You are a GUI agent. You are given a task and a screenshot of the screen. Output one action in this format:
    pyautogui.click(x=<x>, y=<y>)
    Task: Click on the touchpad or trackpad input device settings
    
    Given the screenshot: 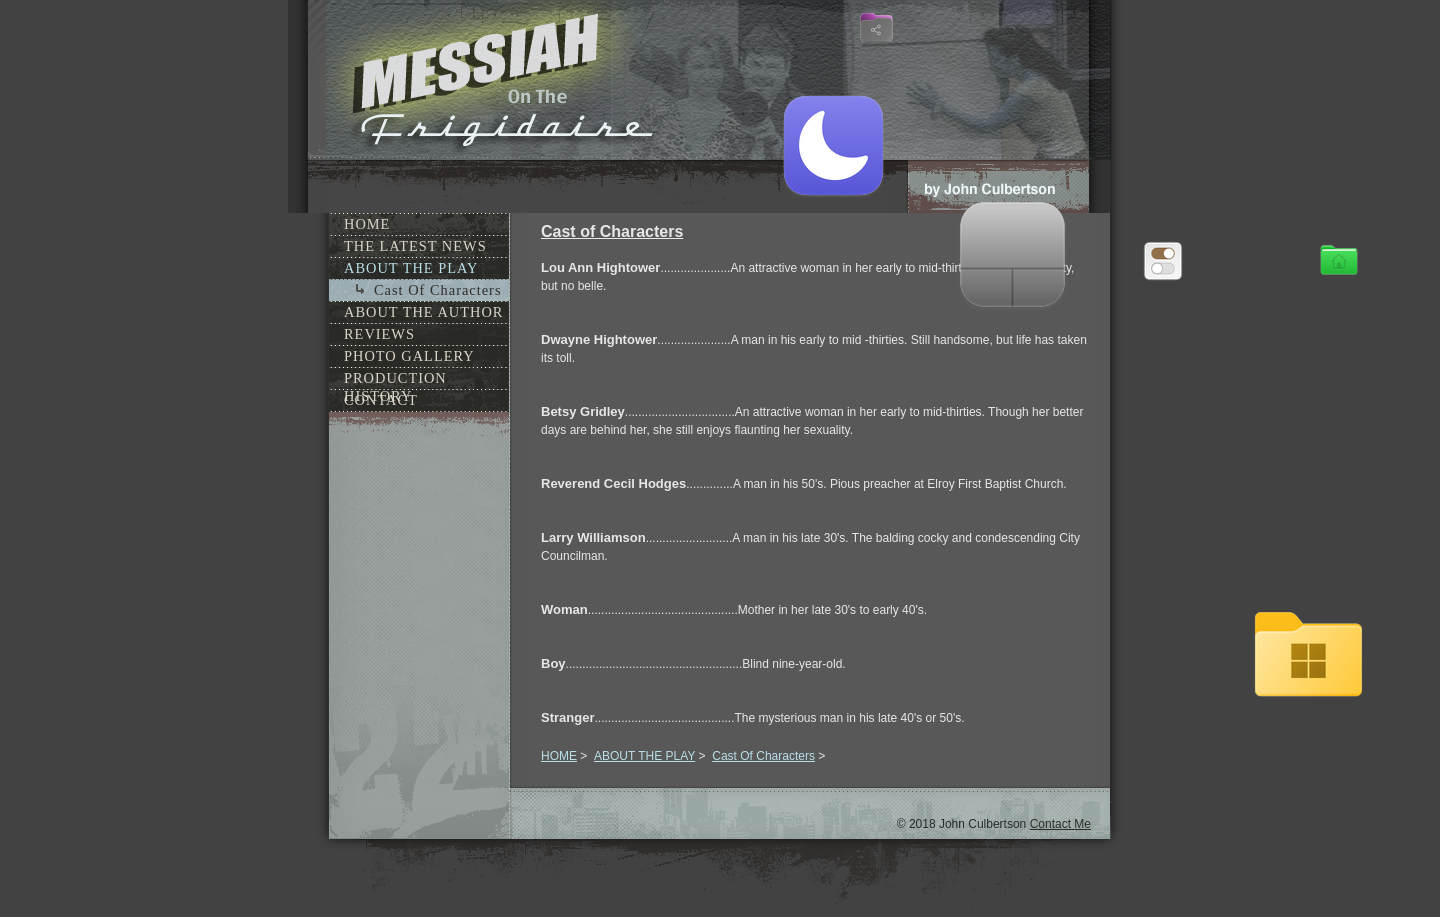 What is the action you would take?
    pyautogui.click(x=1012, y=254)
    